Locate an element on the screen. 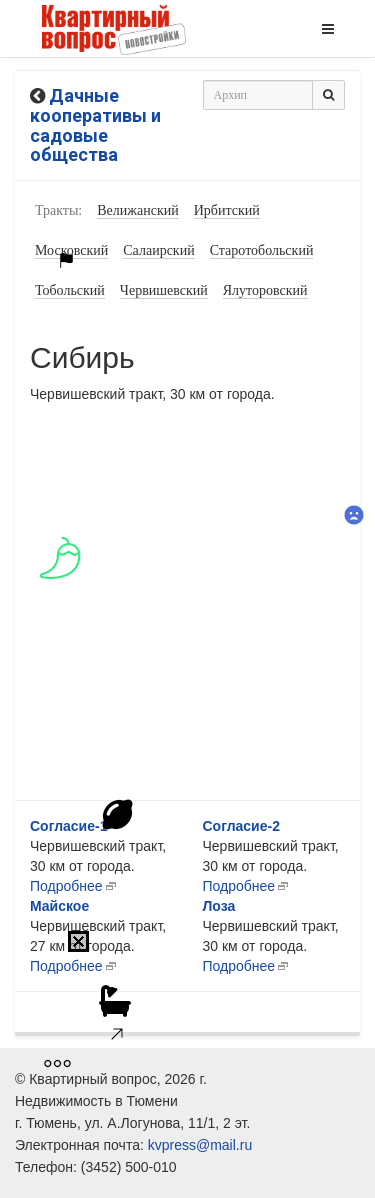 Image resolution: width=375 pixels, height=1198 pixels. indicate negative feedback or dissatisfaction is located at coordinates (354, 515).